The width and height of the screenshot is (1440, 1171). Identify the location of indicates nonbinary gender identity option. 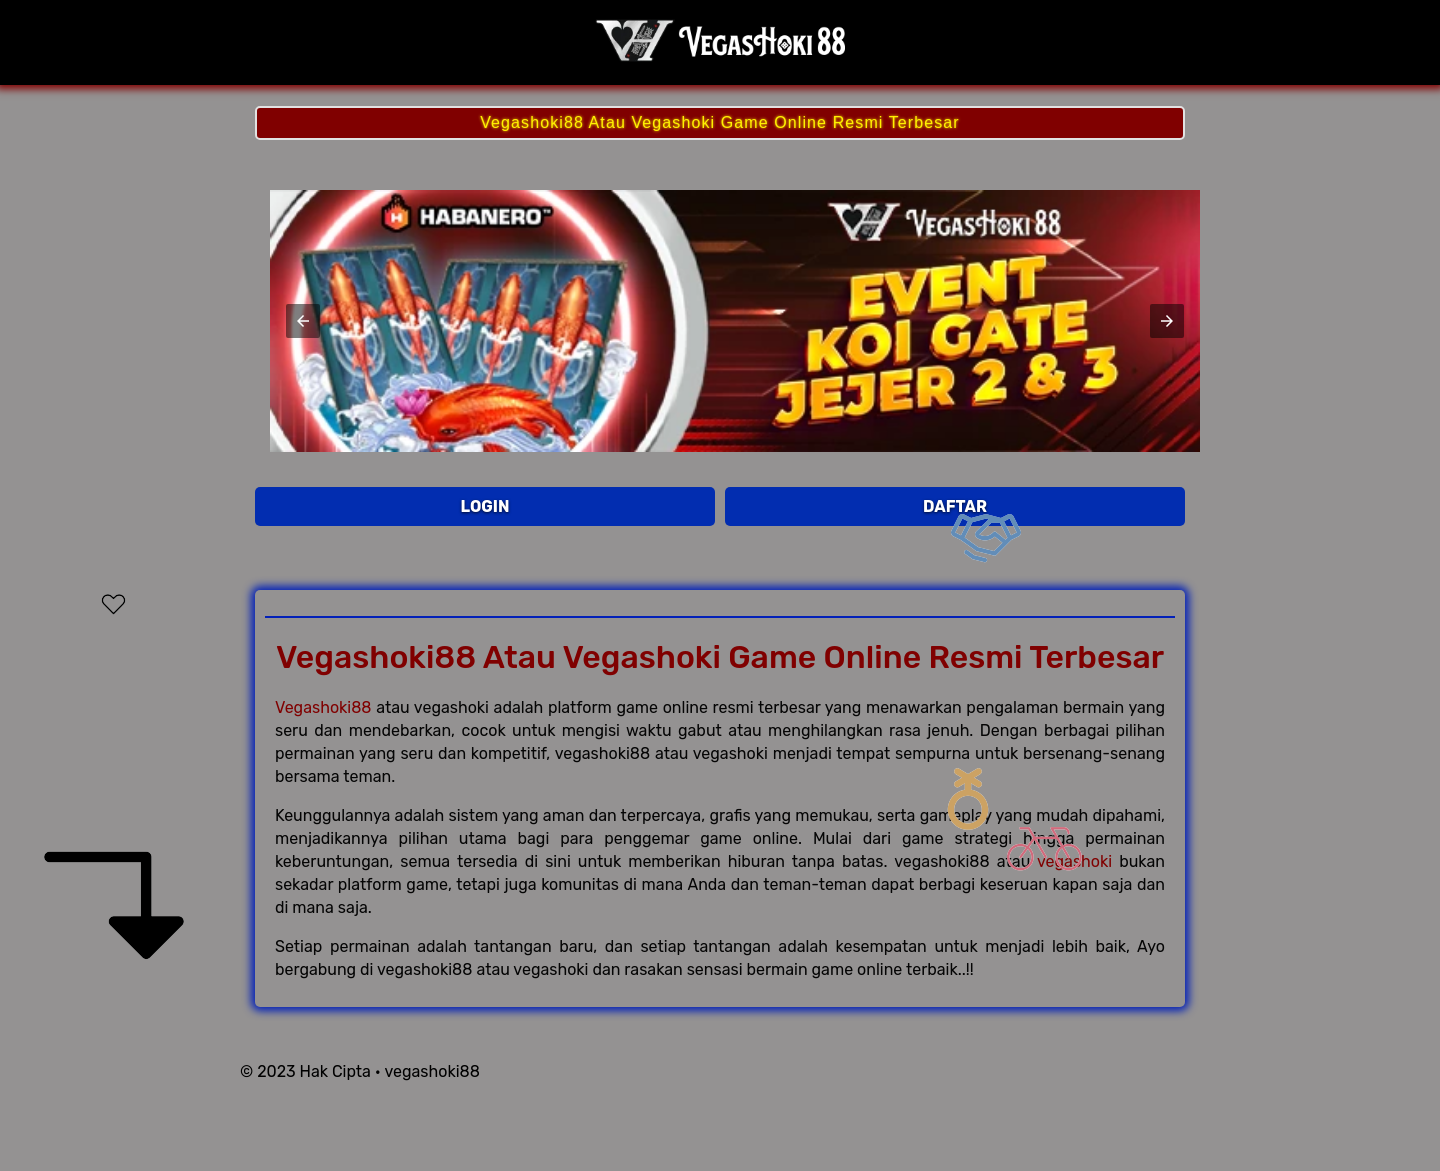
(968, 799).